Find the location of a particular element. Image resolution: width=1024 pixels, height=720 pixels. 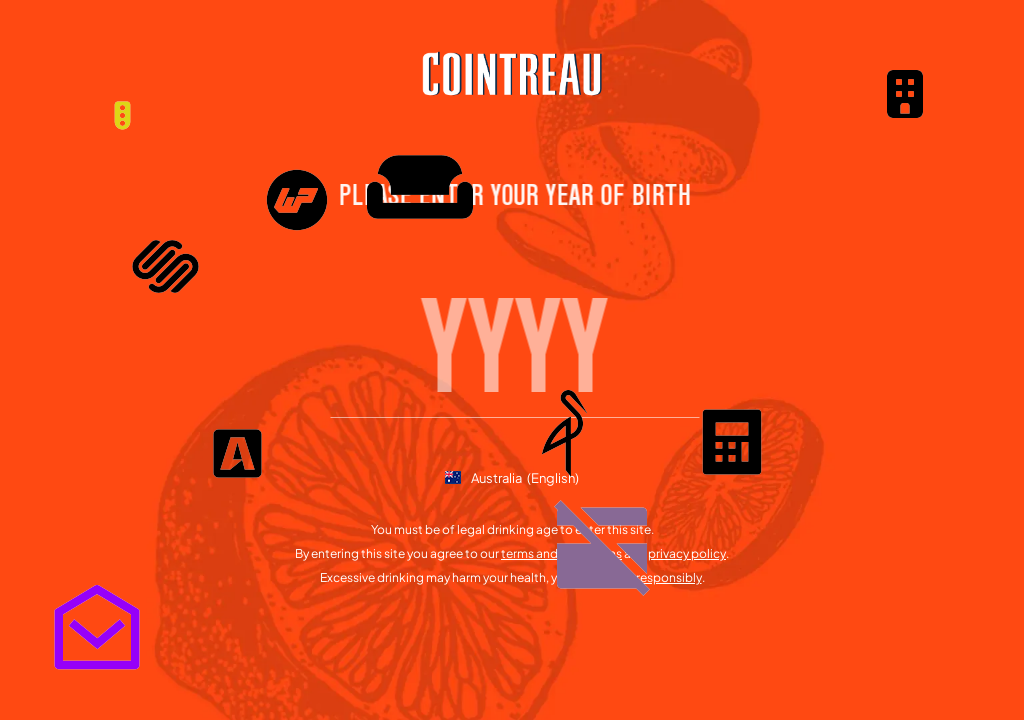

view an opened email message is located at coordinates (97, 631).